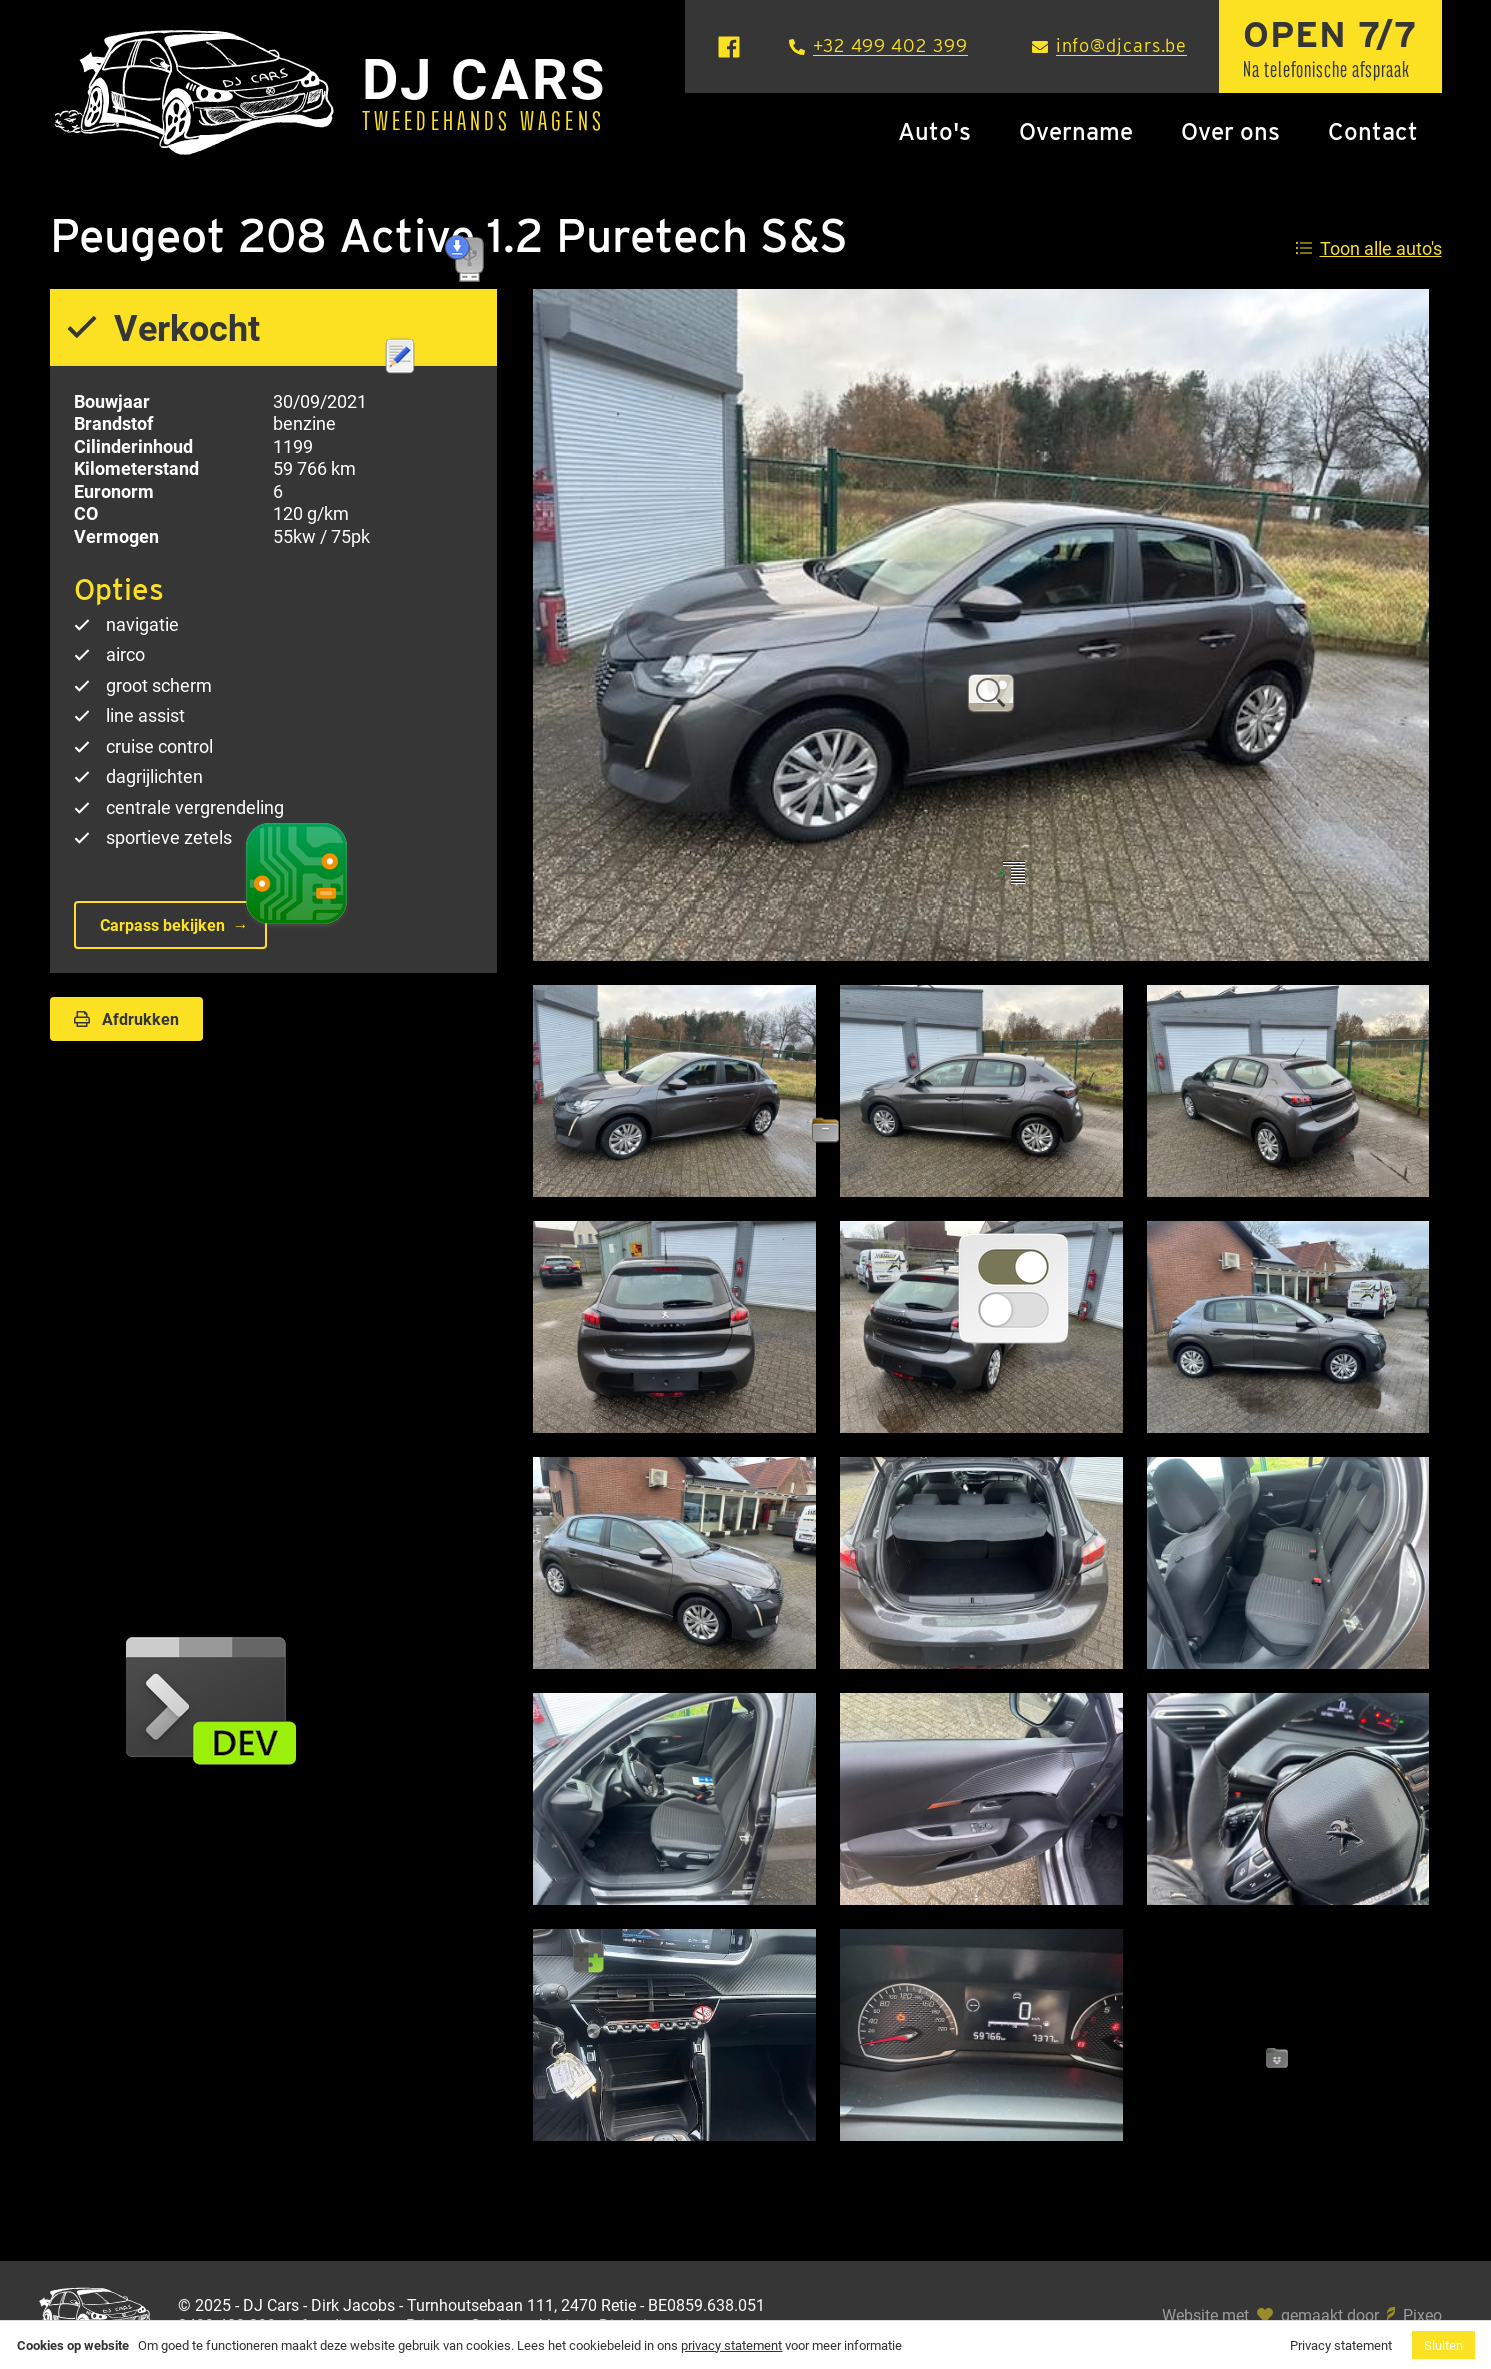 This screenshot has width=1491, height=2369. I want to click on create a bootable USB drive, so click(469, 259).